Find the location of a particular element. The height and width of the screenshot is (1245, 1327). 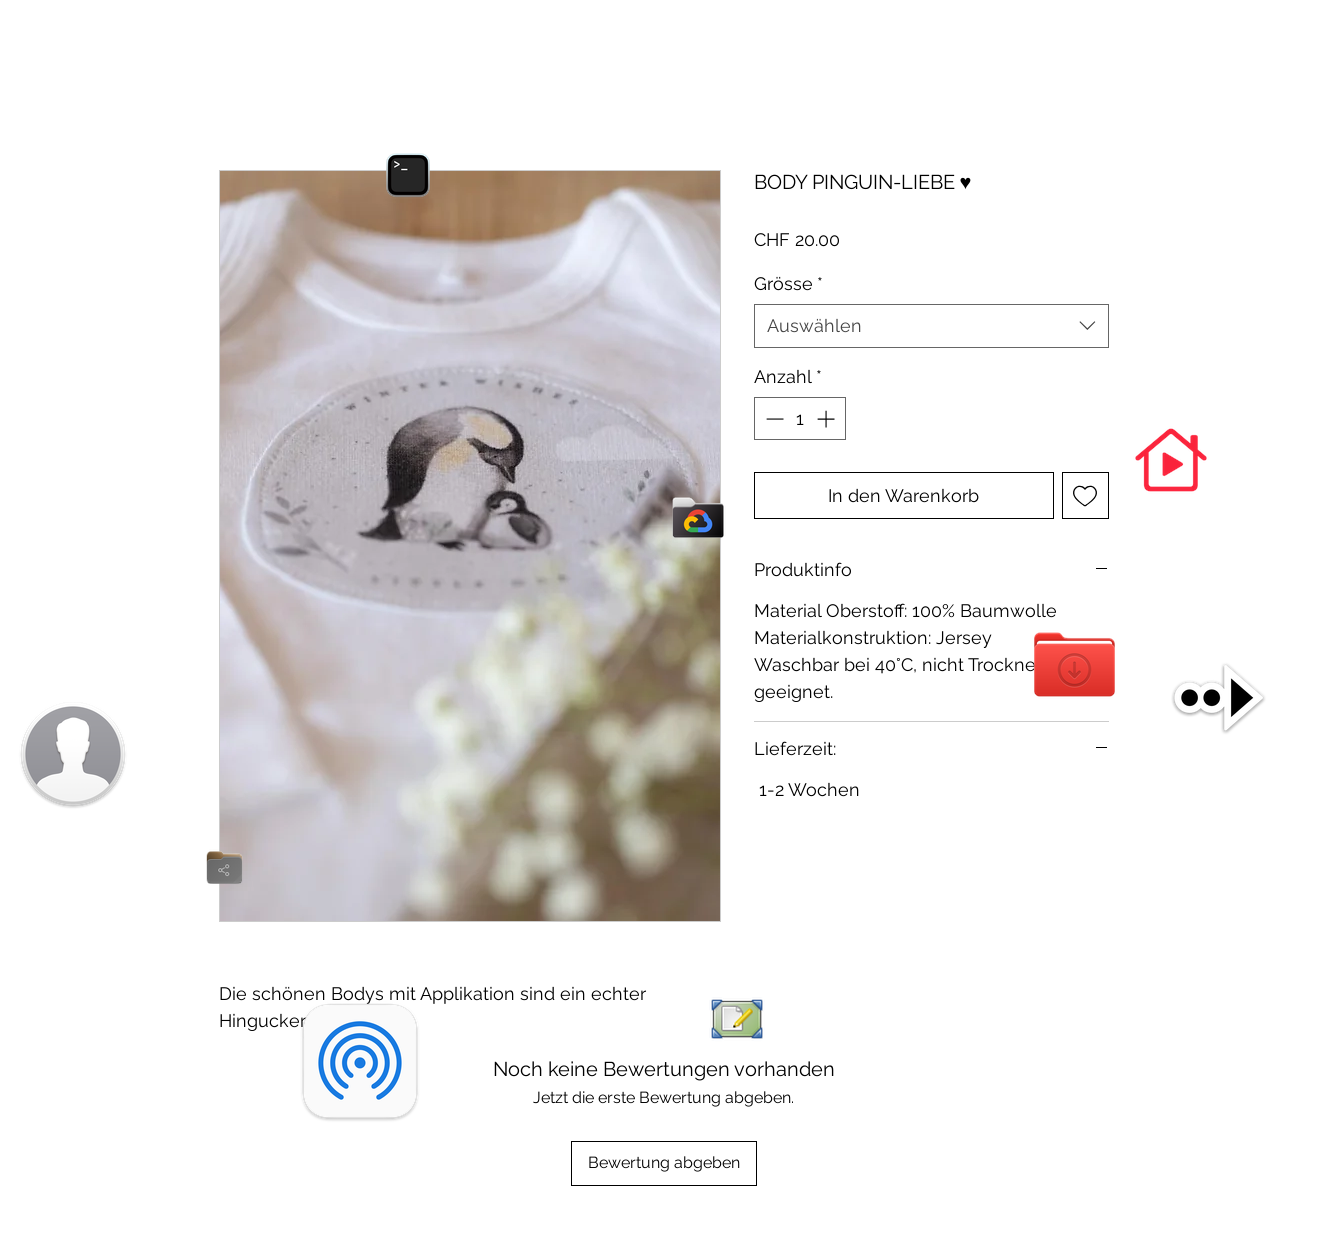

open your public shared folder is located at coordinates (224, 867).